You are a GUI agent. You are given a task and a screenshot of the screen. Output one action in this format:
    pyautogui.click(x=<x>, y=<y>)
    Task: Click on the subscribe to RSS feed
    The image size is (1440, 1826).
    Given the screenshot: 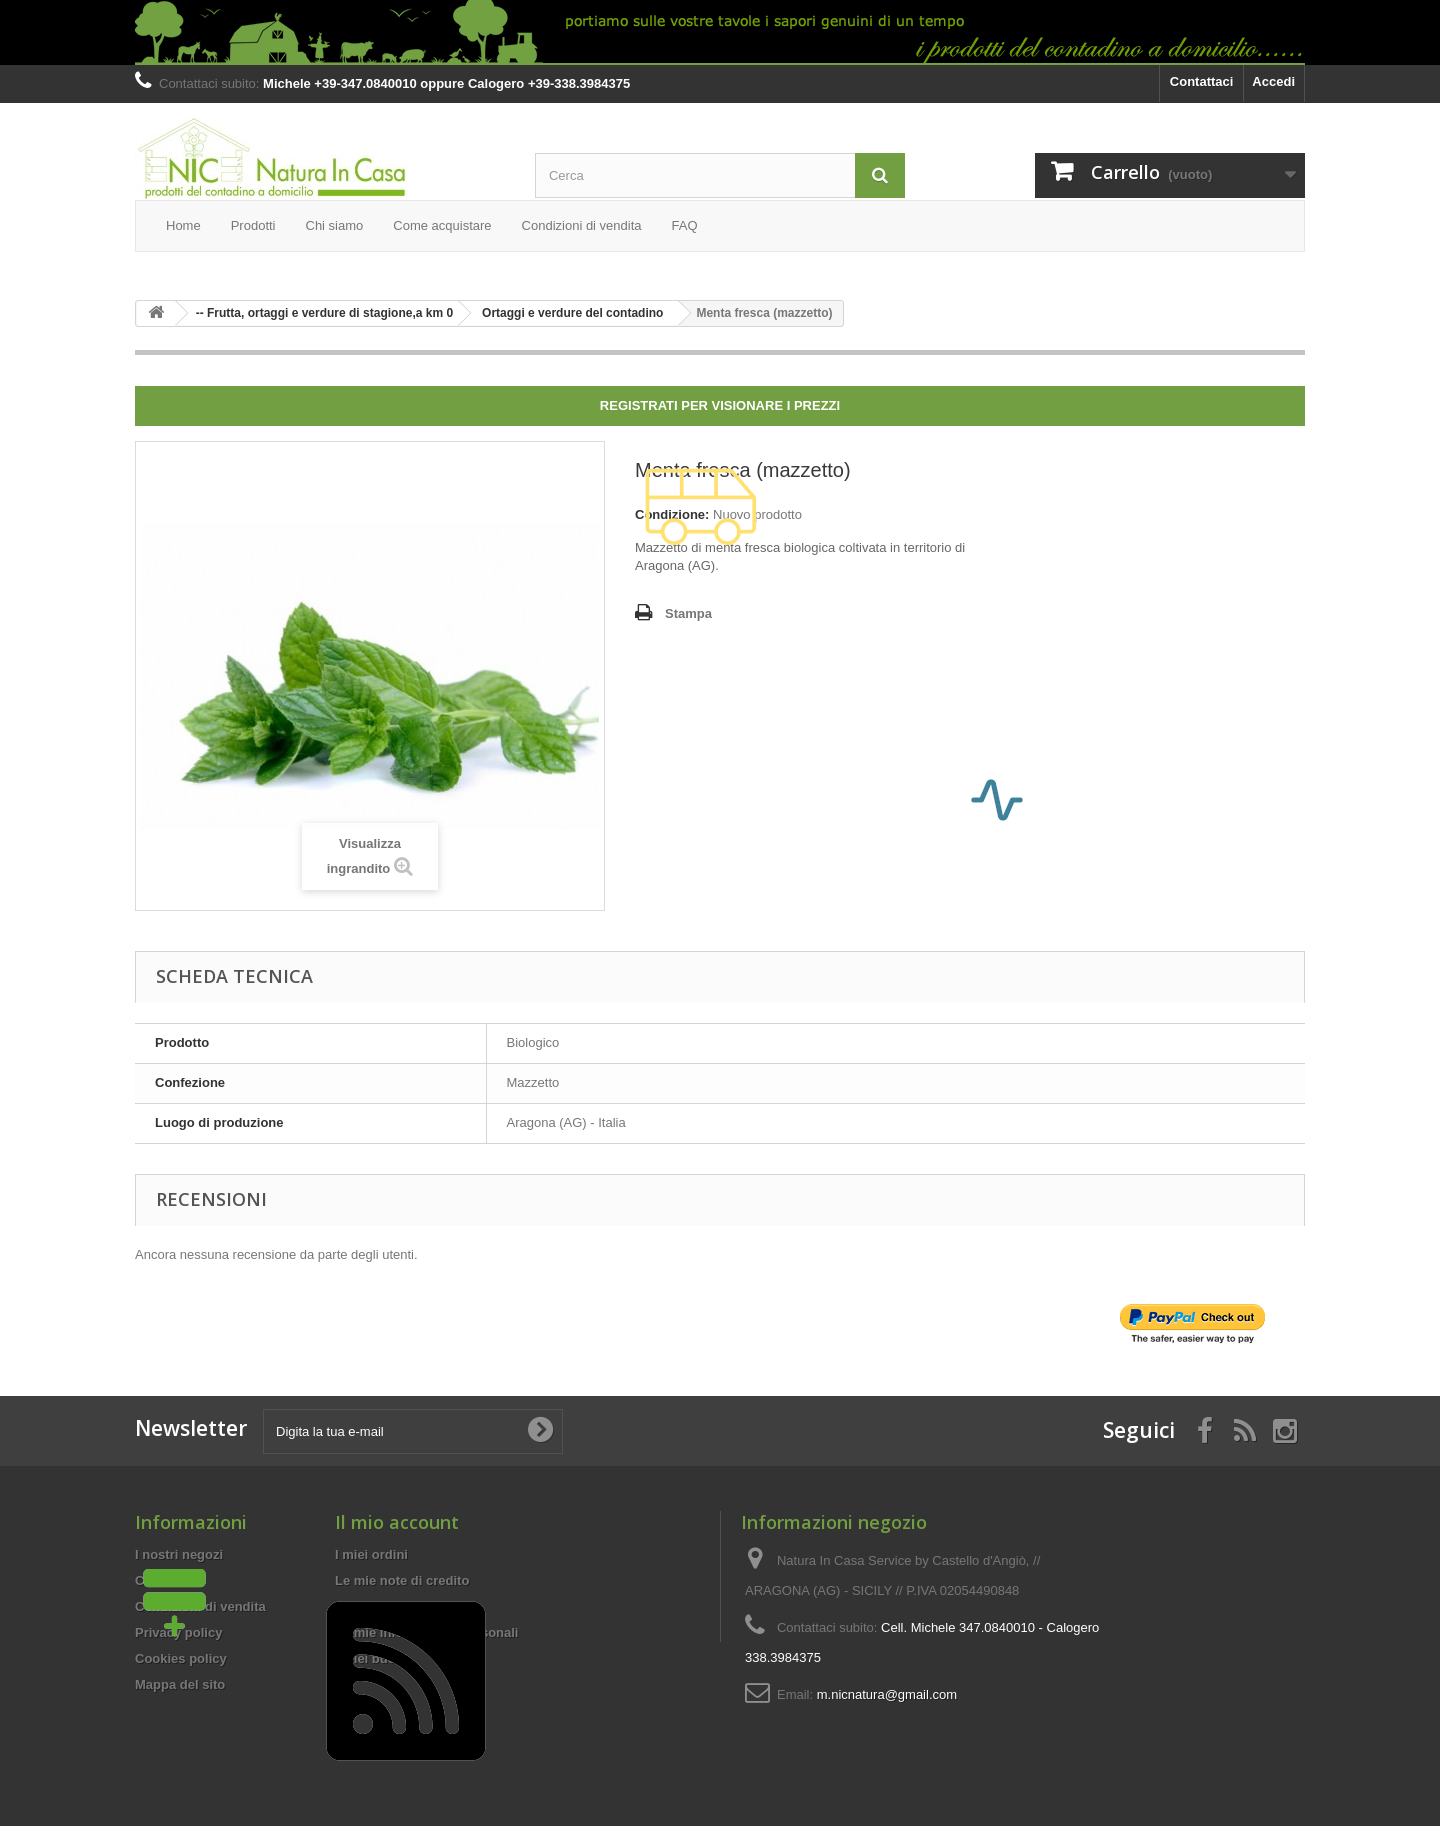 What is the action you would take?
    pyautogui.click(x=406, y=1681)
    